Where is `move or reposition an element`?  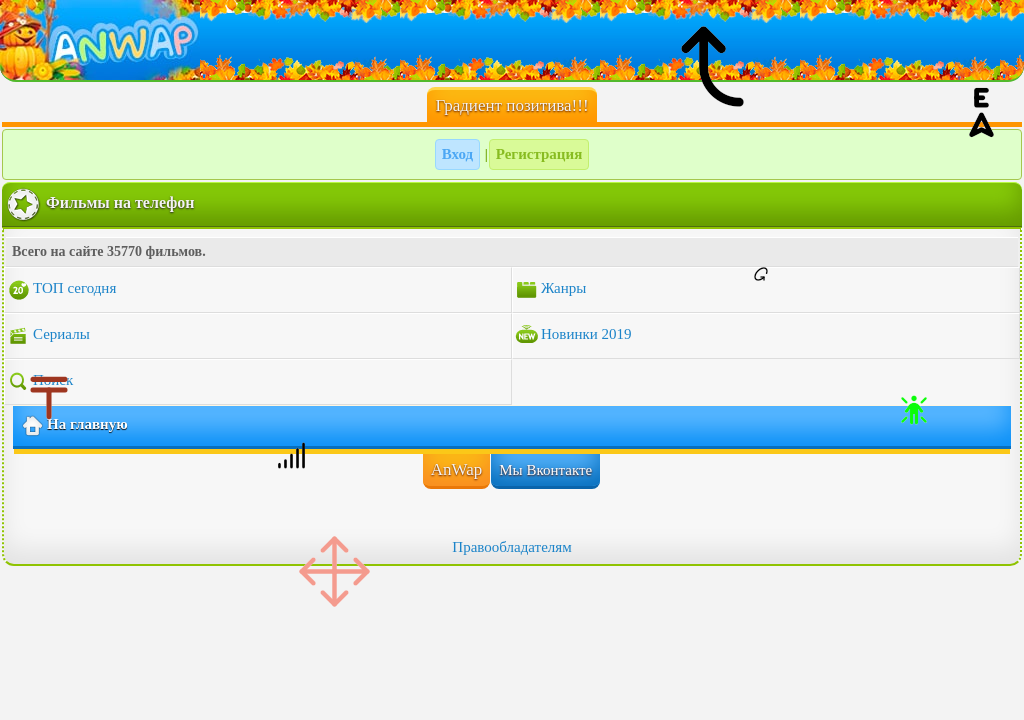 move or reposition an element is located at coordinates (334, 571).